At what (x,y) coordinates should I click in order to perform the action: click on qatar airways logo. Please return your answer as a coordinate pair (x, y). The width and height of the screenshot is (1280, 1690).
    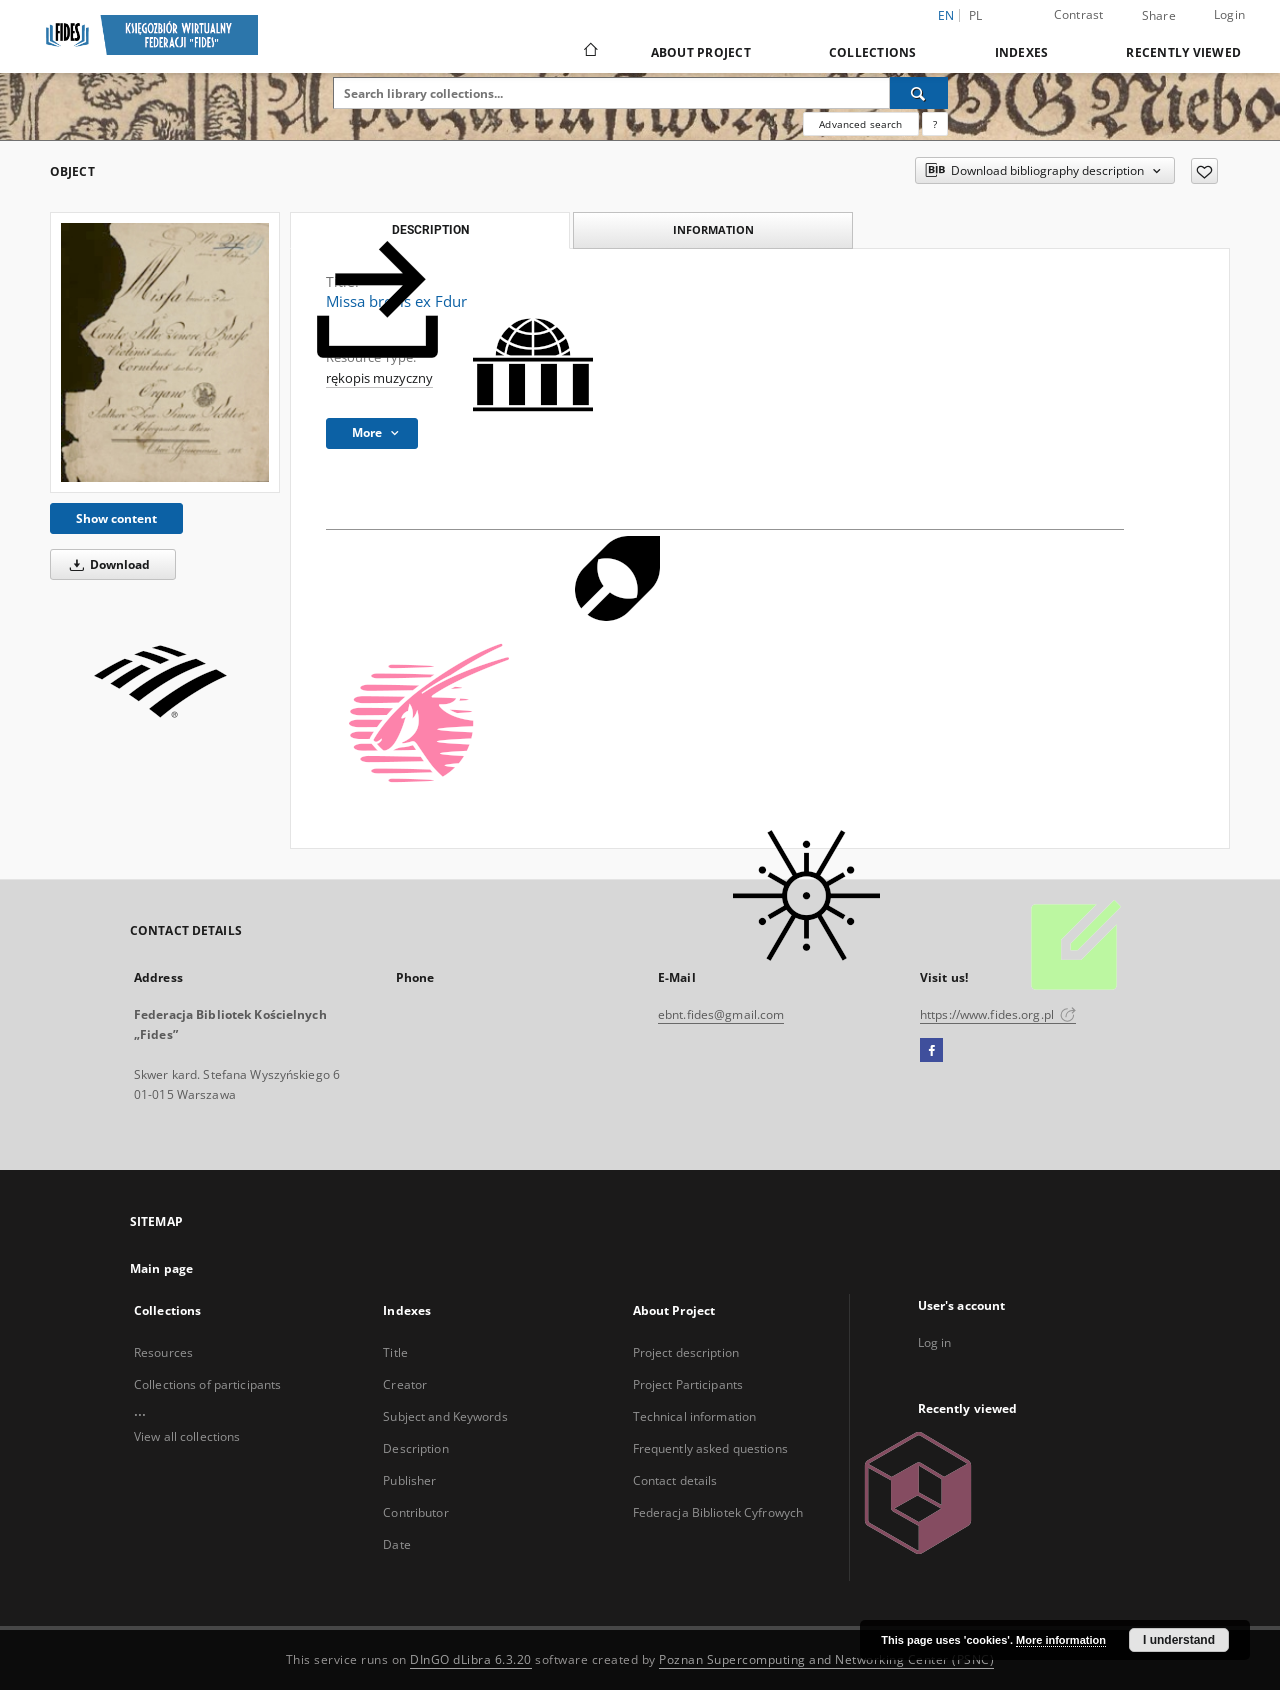
    Looking at the image, I should click on (429, 713).